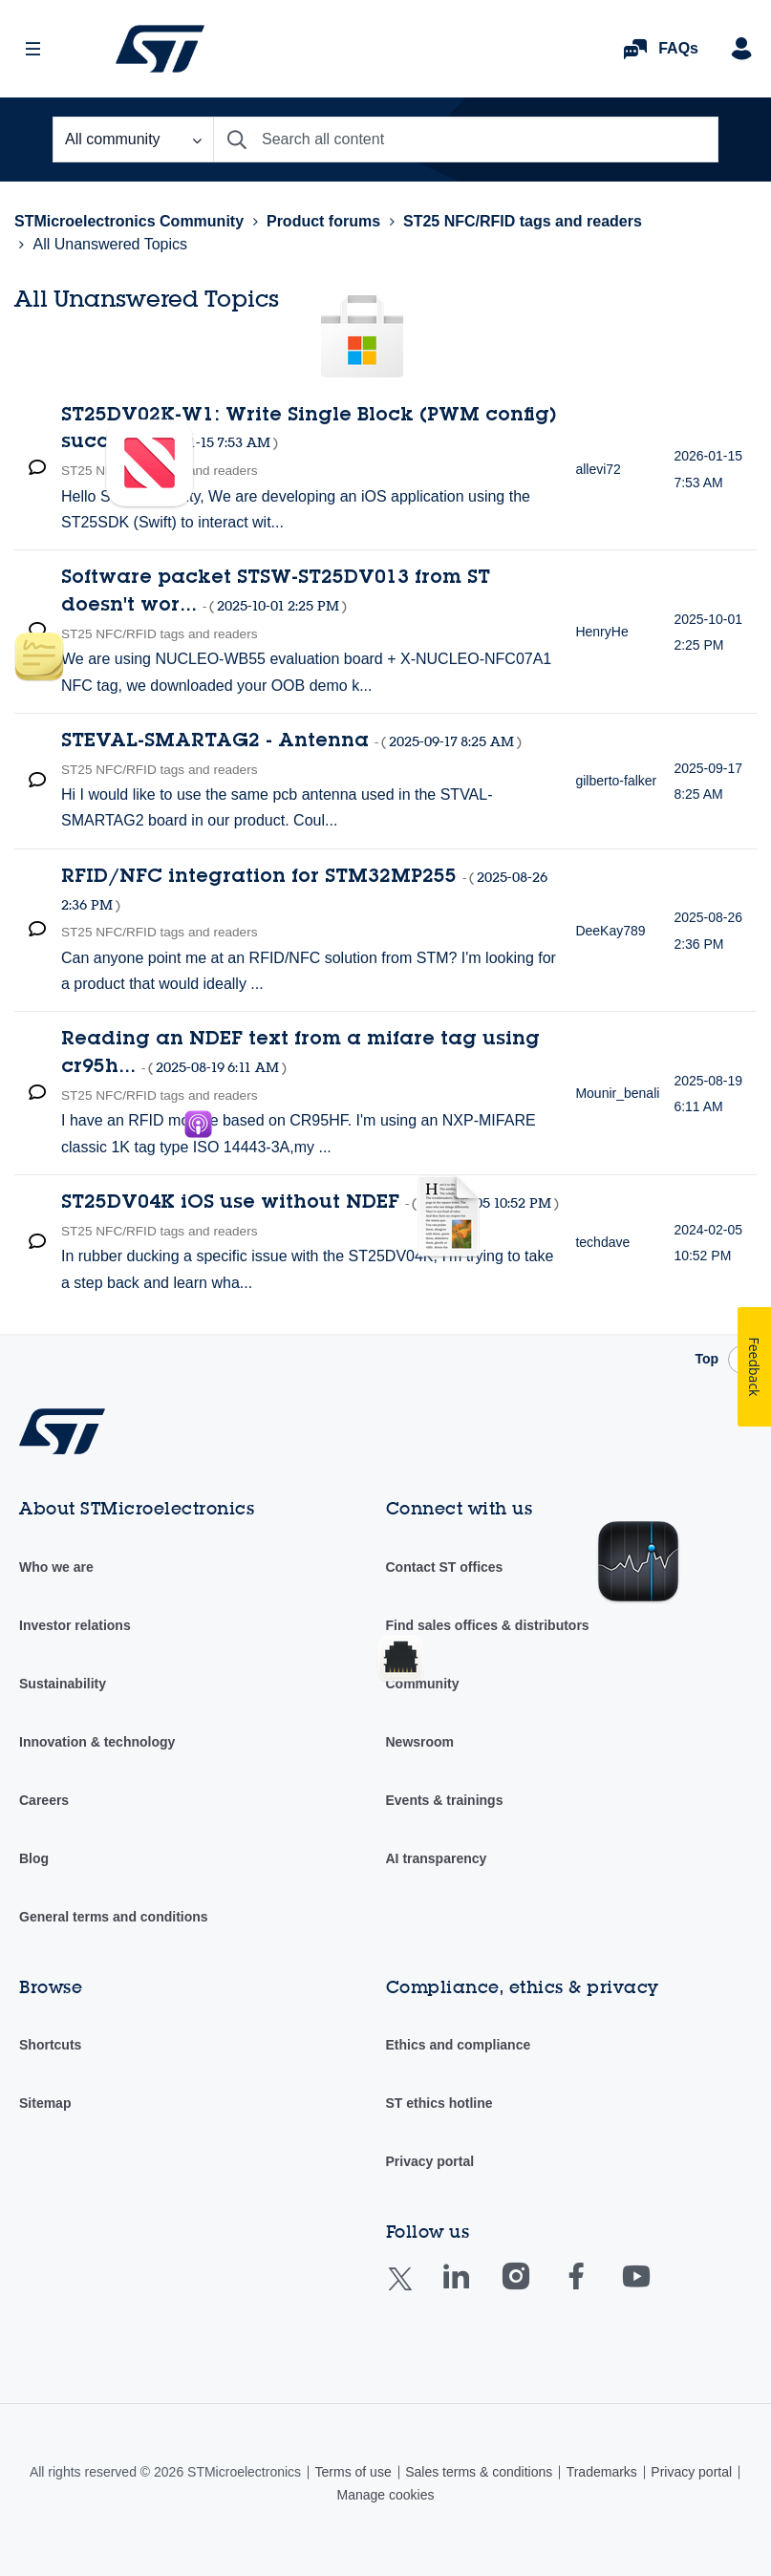 The image size is (771, 2576). Describe the element at coordinates (638, 1561) in the screenshot. I see `open the Stocks app` at that location.